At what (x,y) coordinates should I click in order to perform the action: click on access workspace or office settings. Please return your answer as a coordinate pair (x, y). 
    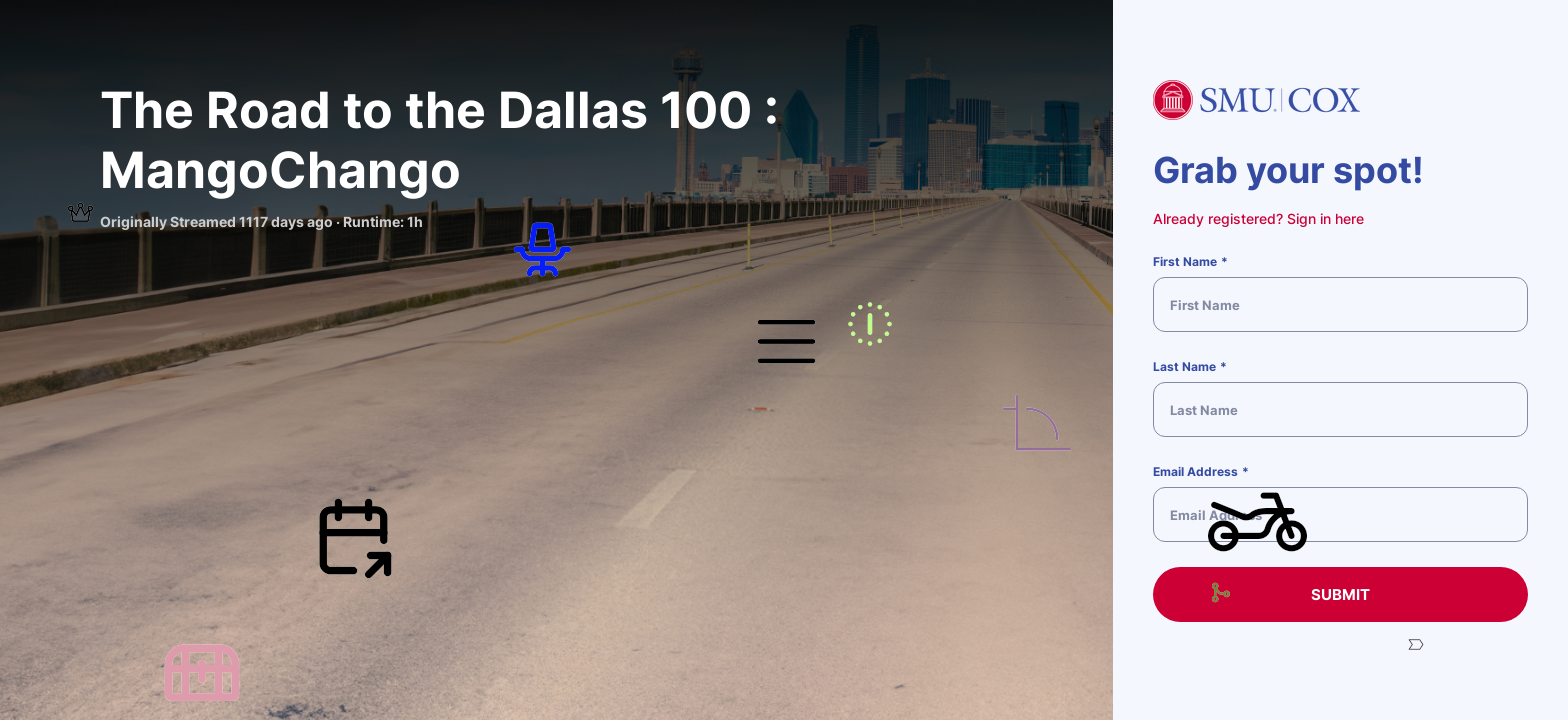
    Looking at the image, I should click on (542, 249).